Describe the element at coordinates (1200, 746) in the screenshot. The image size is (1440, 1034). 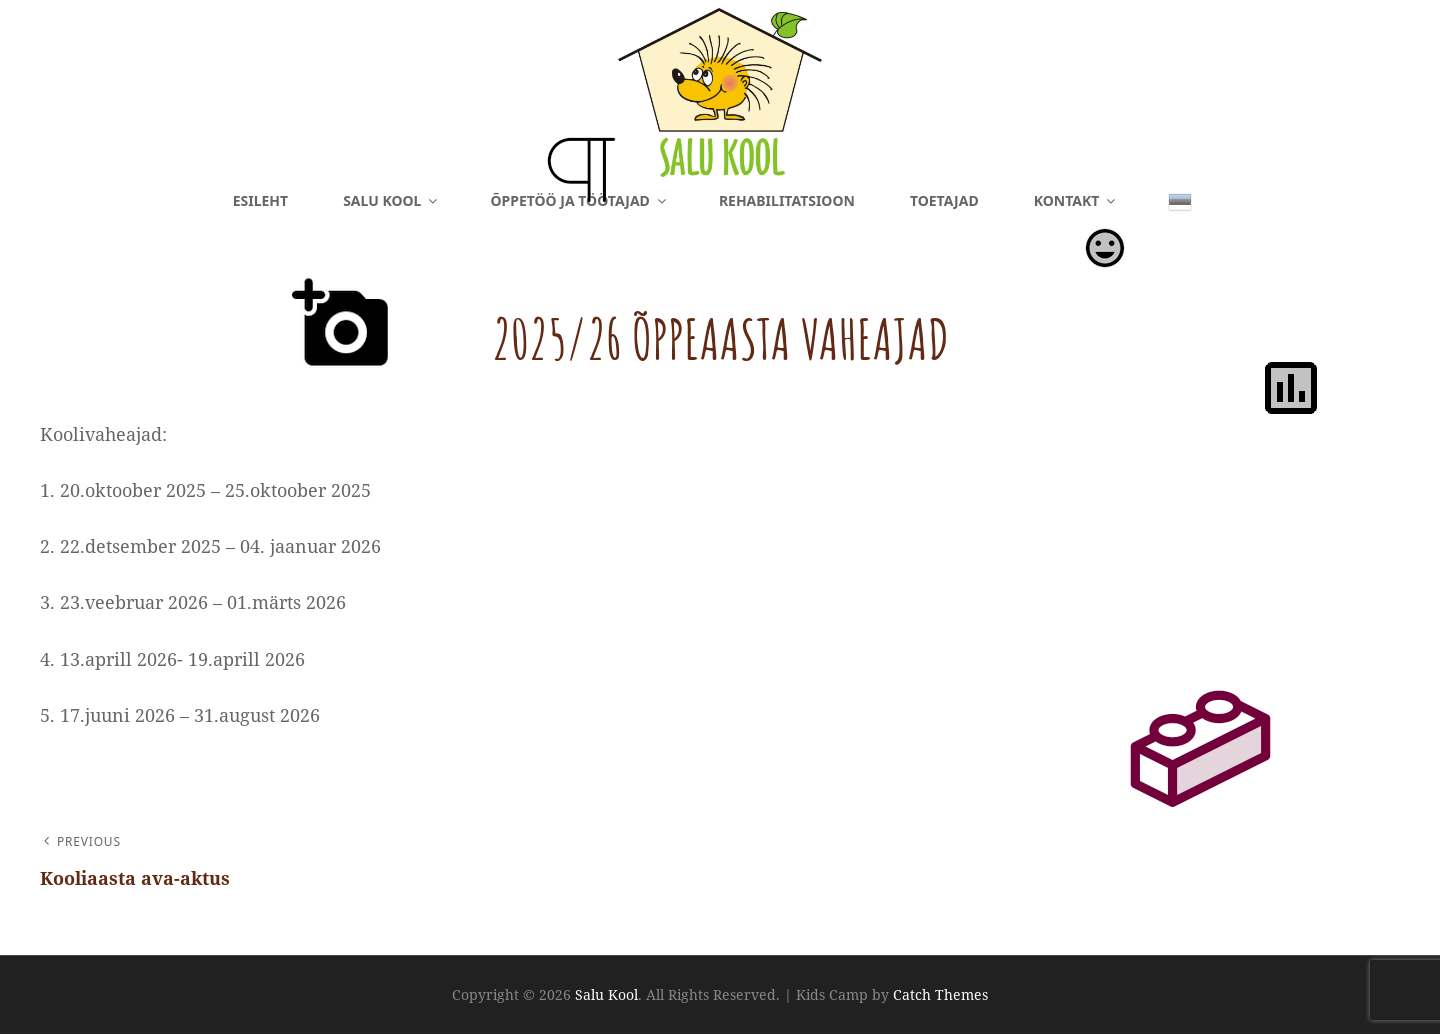
I see `access building or construction tools` at that location.